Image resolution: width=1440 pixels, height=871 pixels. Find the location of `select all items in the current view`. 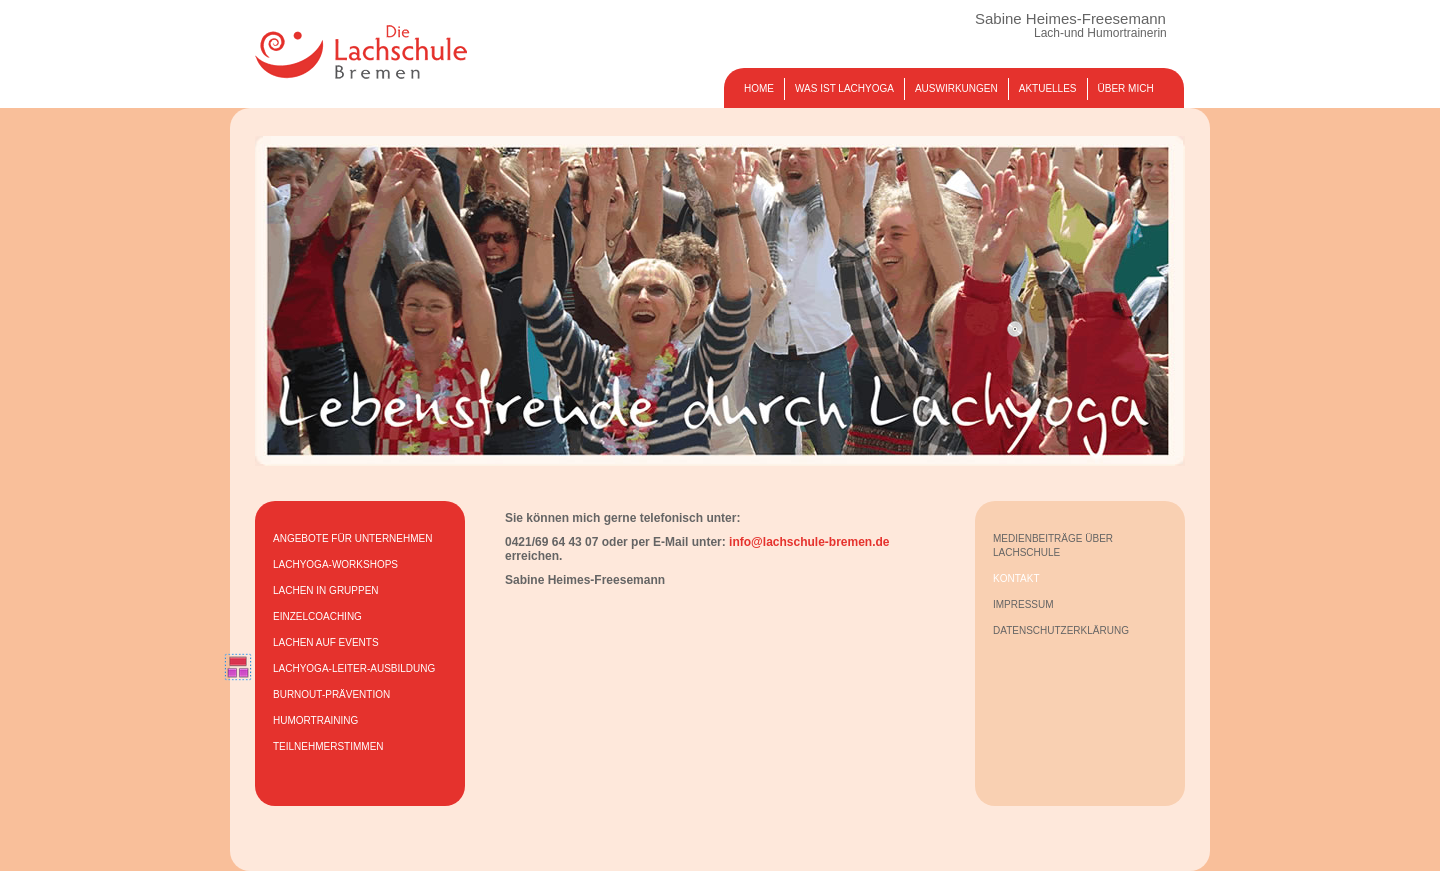

select all items in the current view is located at coordinates (238, 667).